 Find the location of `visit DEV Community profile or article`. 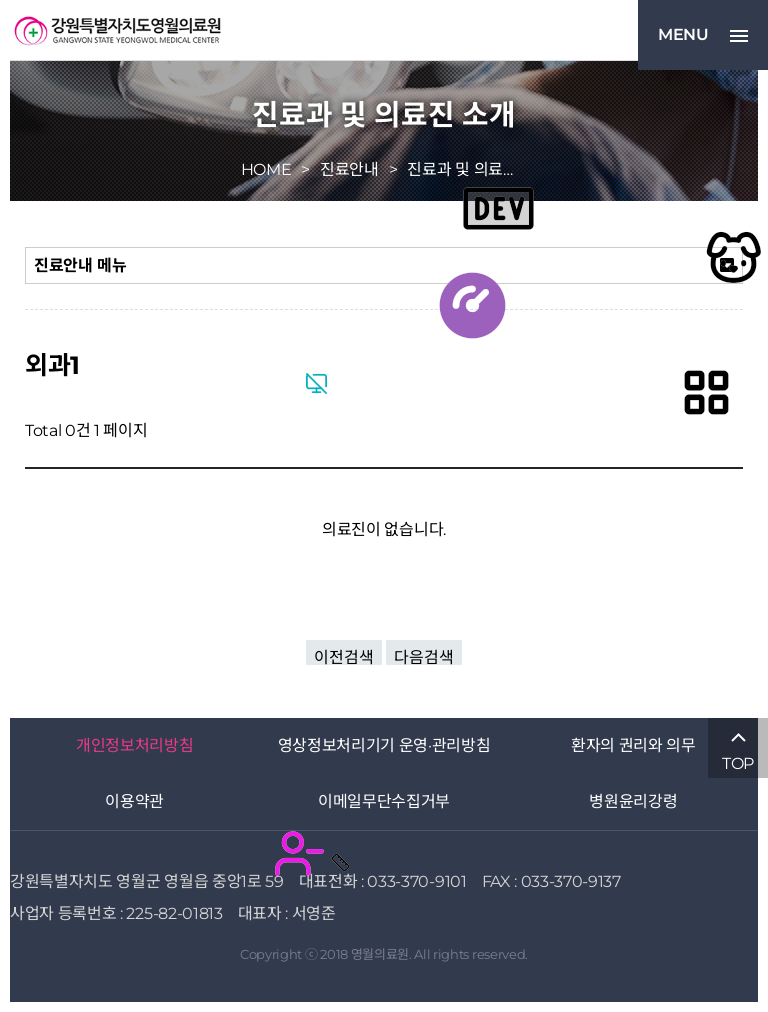

visit DEV Community profile or article is located at coordinates (498, 208).